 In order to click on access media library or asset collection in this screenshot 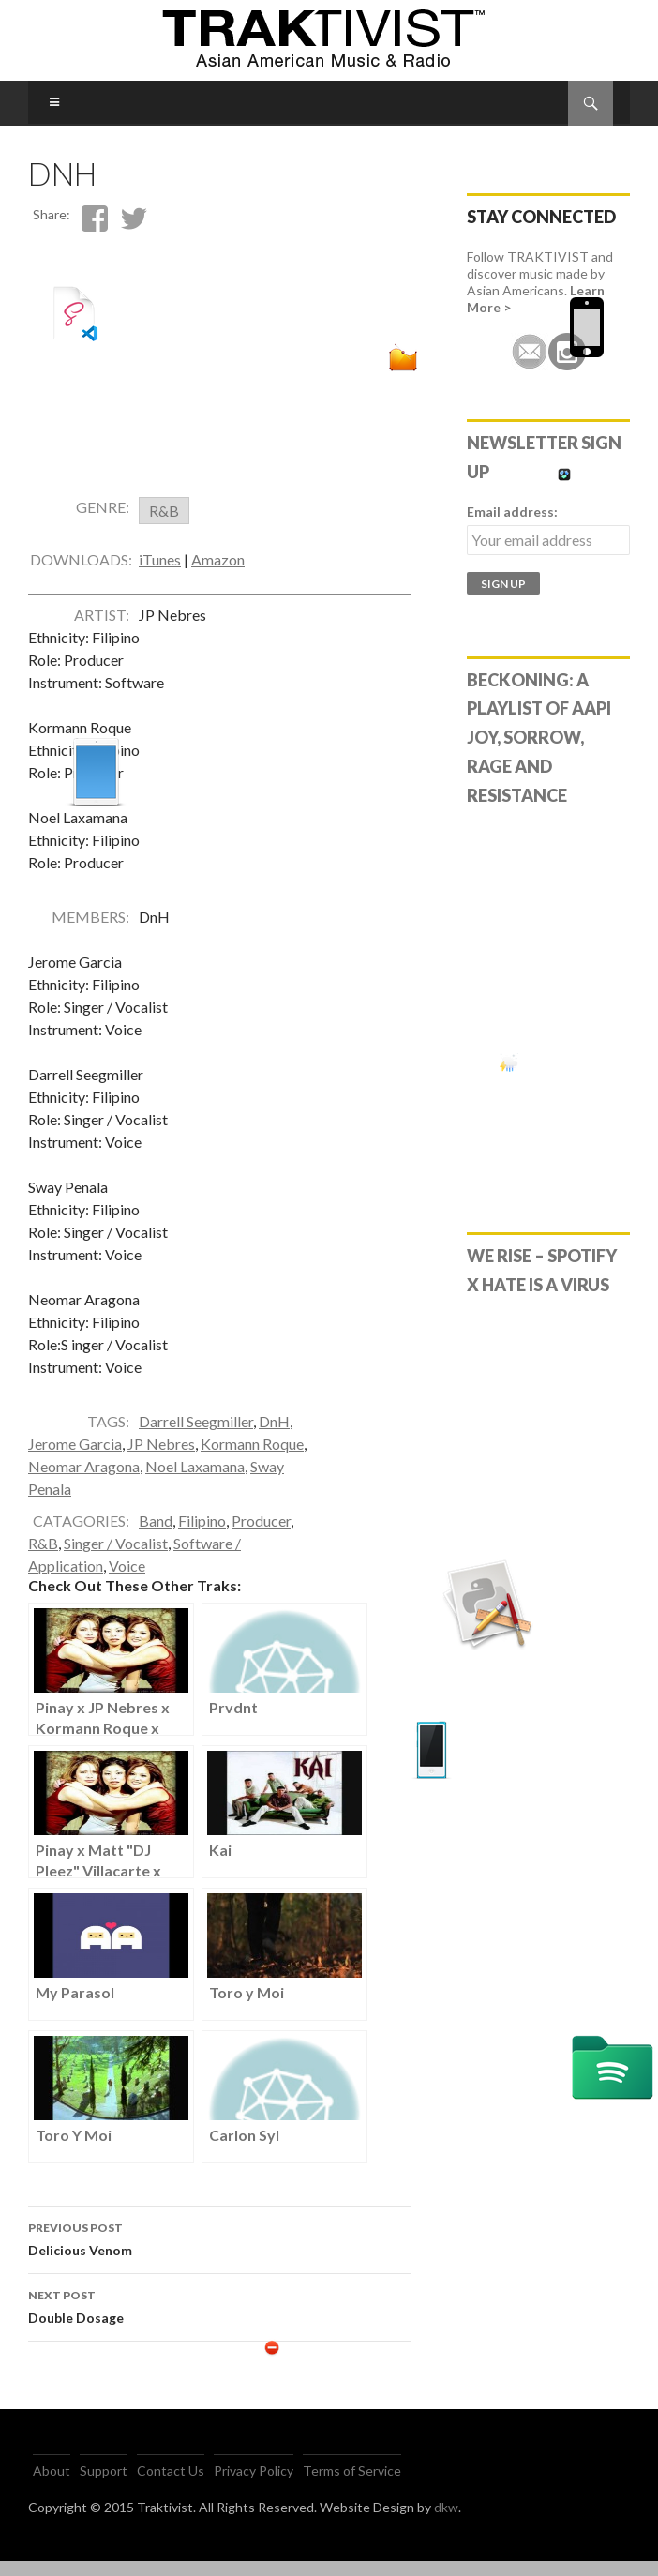, I will do `click(403, 357)`.